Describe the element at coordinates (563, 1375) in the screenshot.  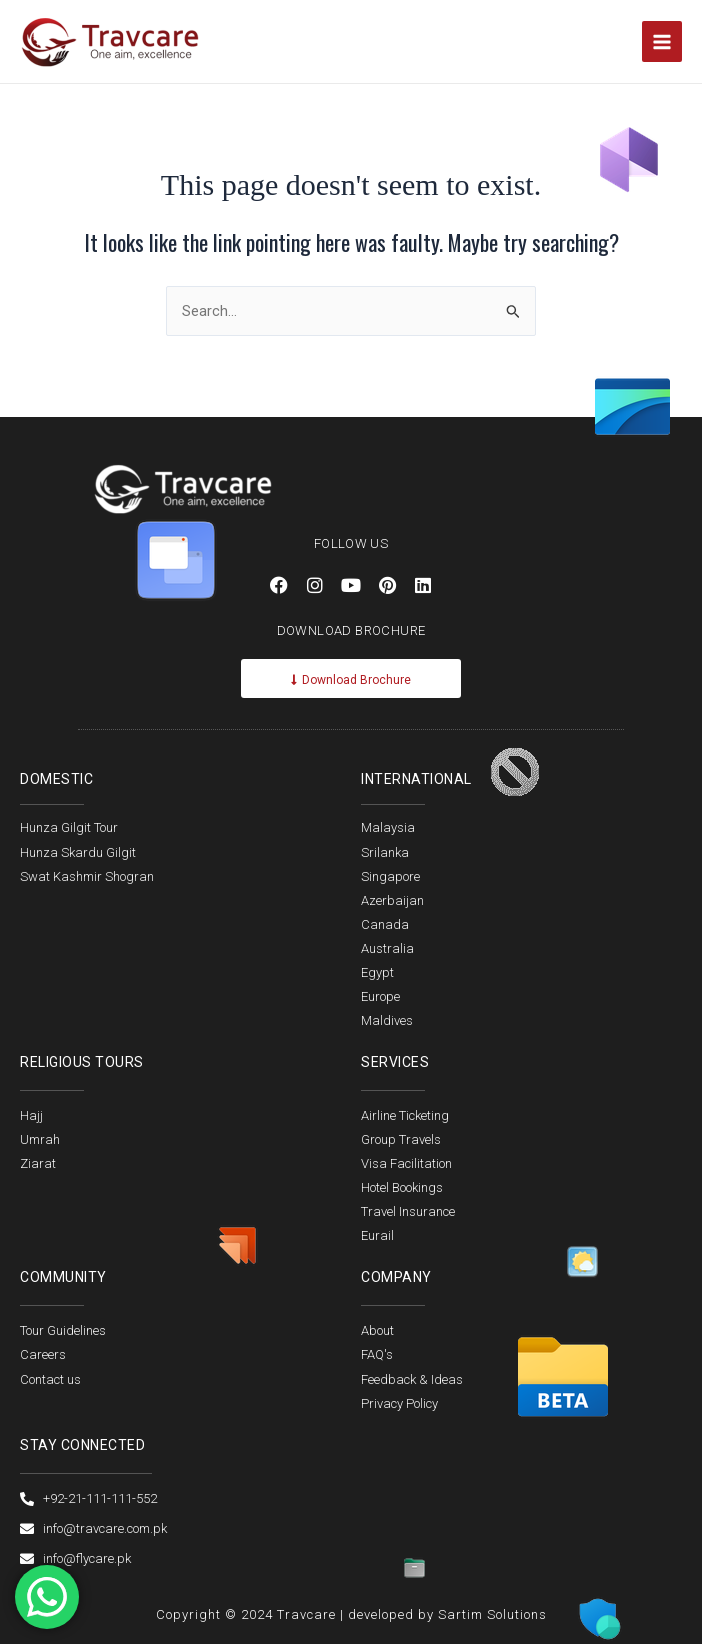
I see `folder containing beta or experimental features` at that location.